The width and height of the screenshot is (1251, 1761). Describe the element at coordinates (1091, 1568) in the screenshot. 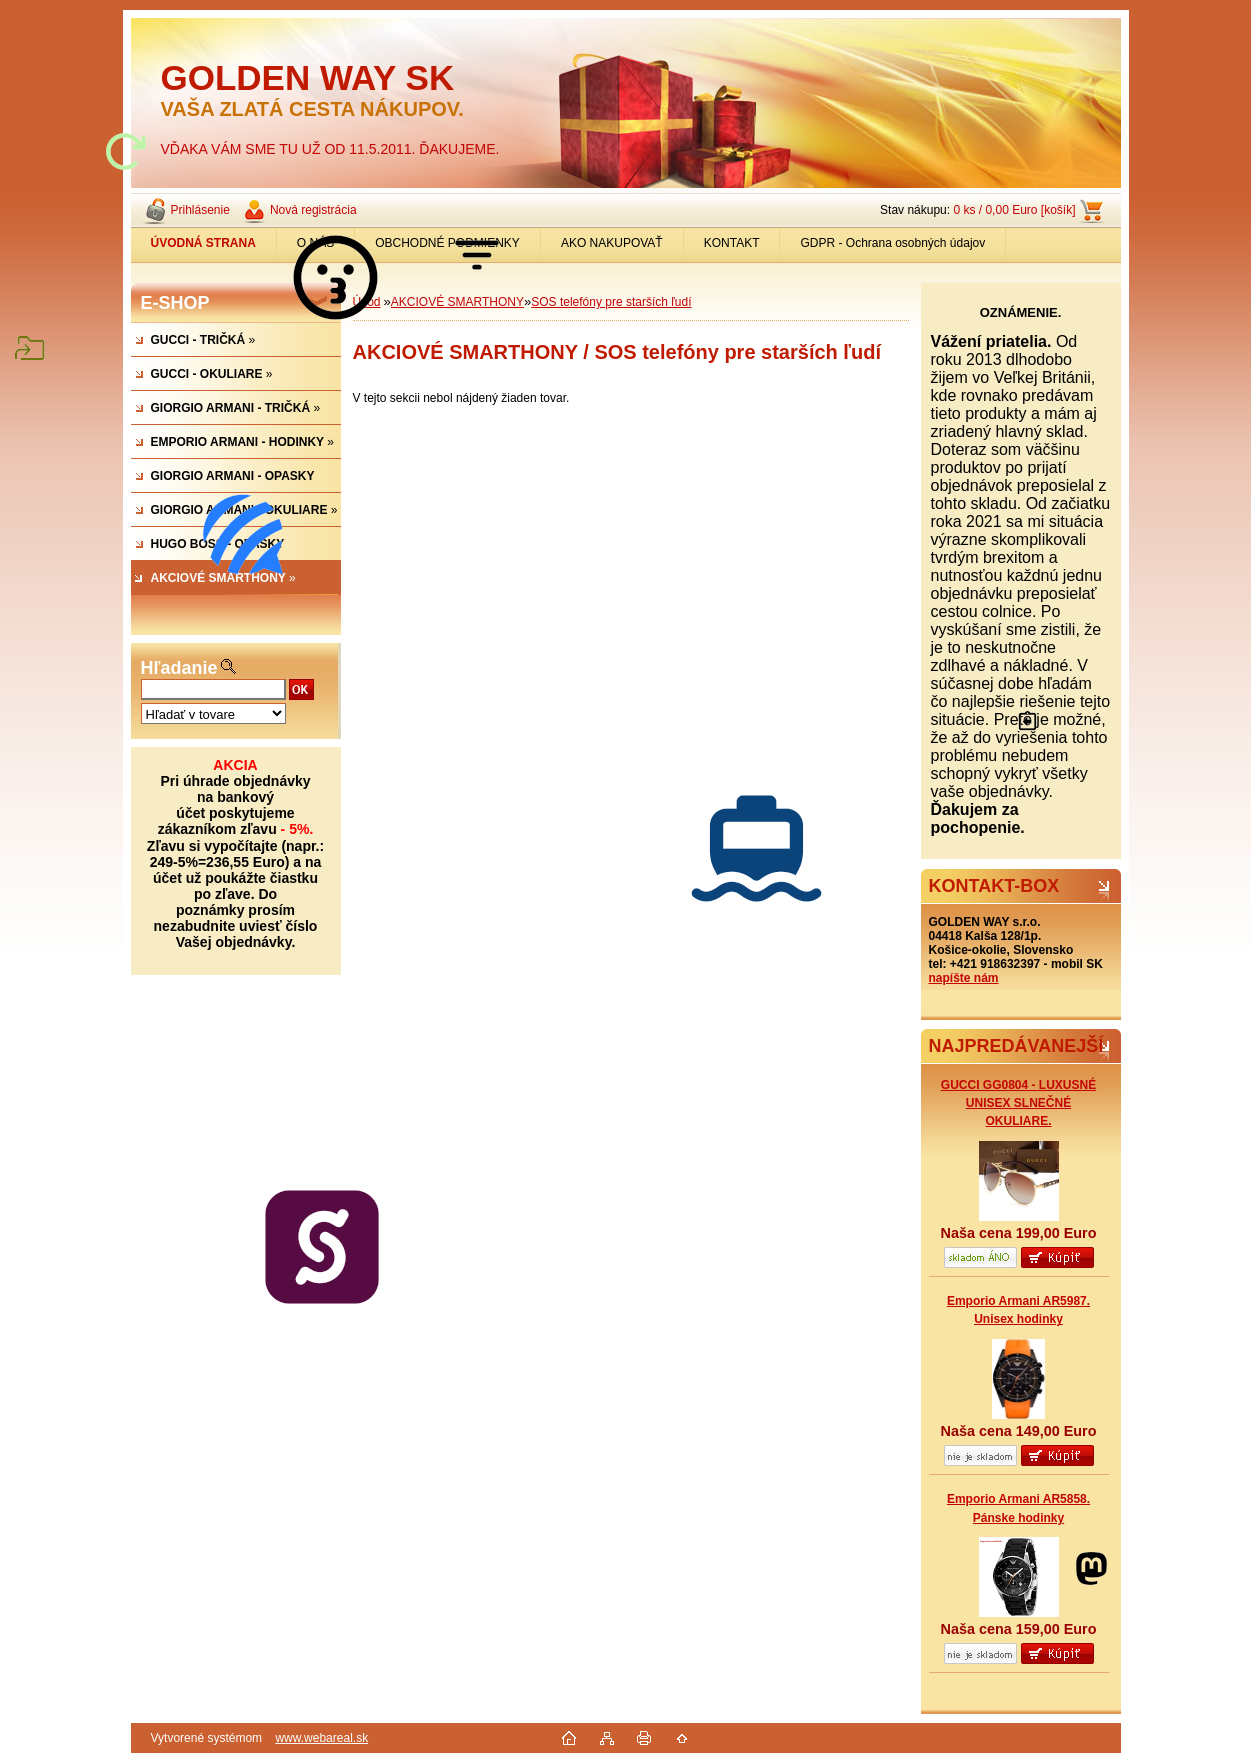

I see `open mastodon app` at that location.